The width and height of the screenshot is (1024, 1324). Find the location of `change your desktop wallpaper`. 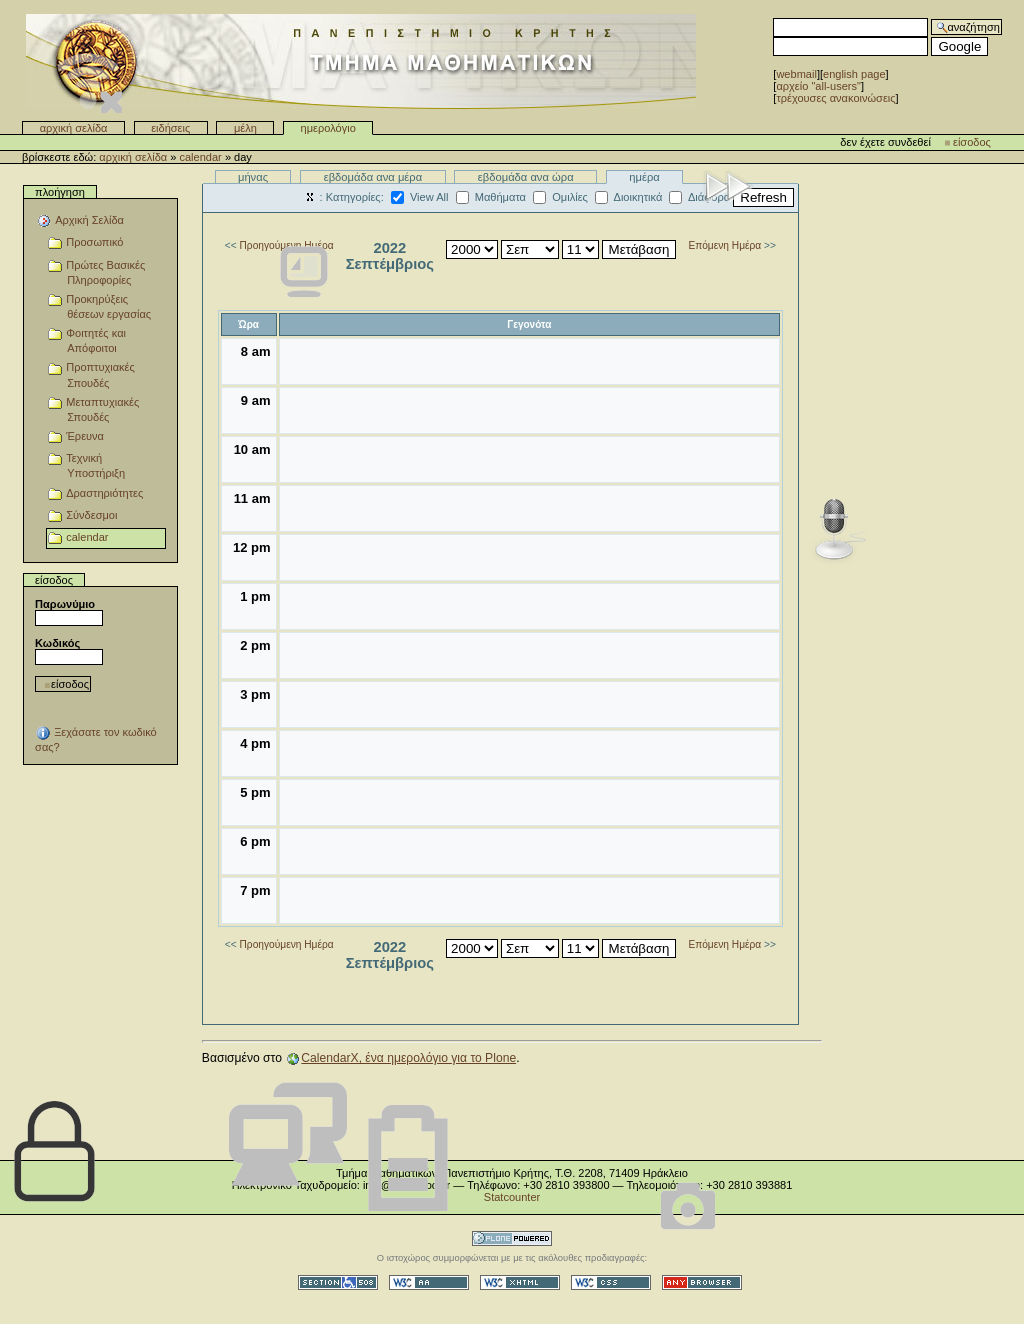

change your desktop wallpaper is located at coordinates (304, 270).